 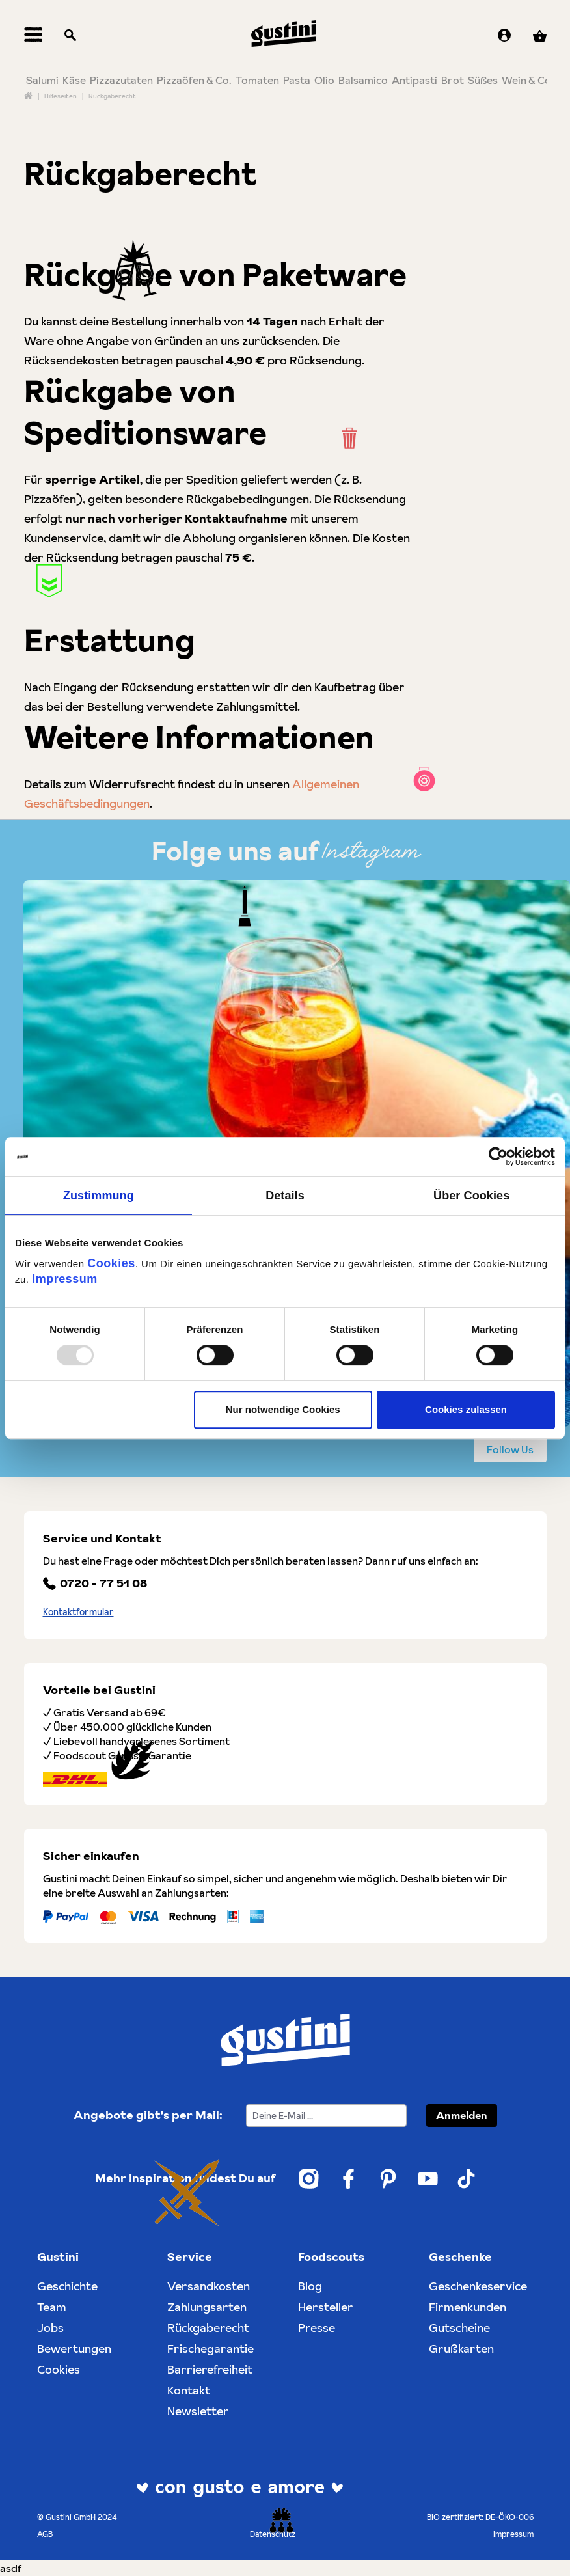 What do you see at coordinates (186, 2193) in the screenshot?
I see `select zeus's lightning sword weapon` at bounding box center [186, 2193].